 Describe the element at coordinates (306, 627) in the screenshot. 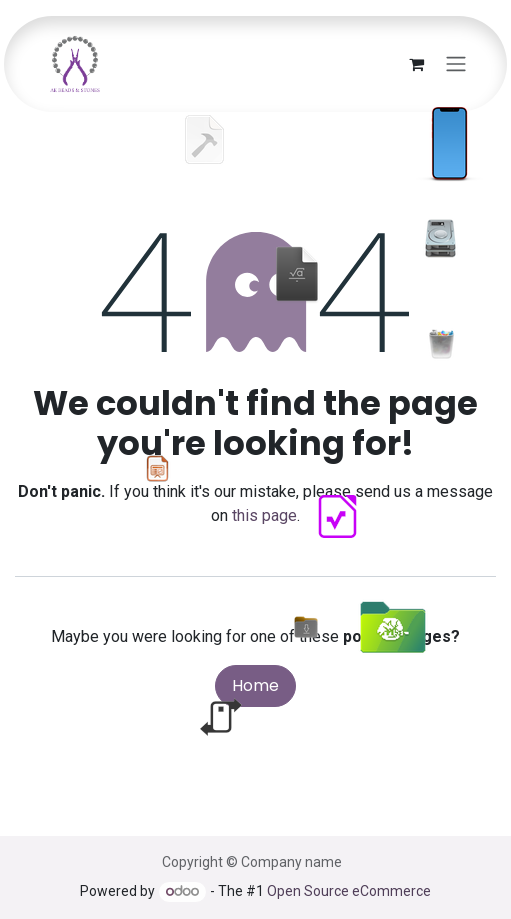

I see `open your downloads folder` at that location.